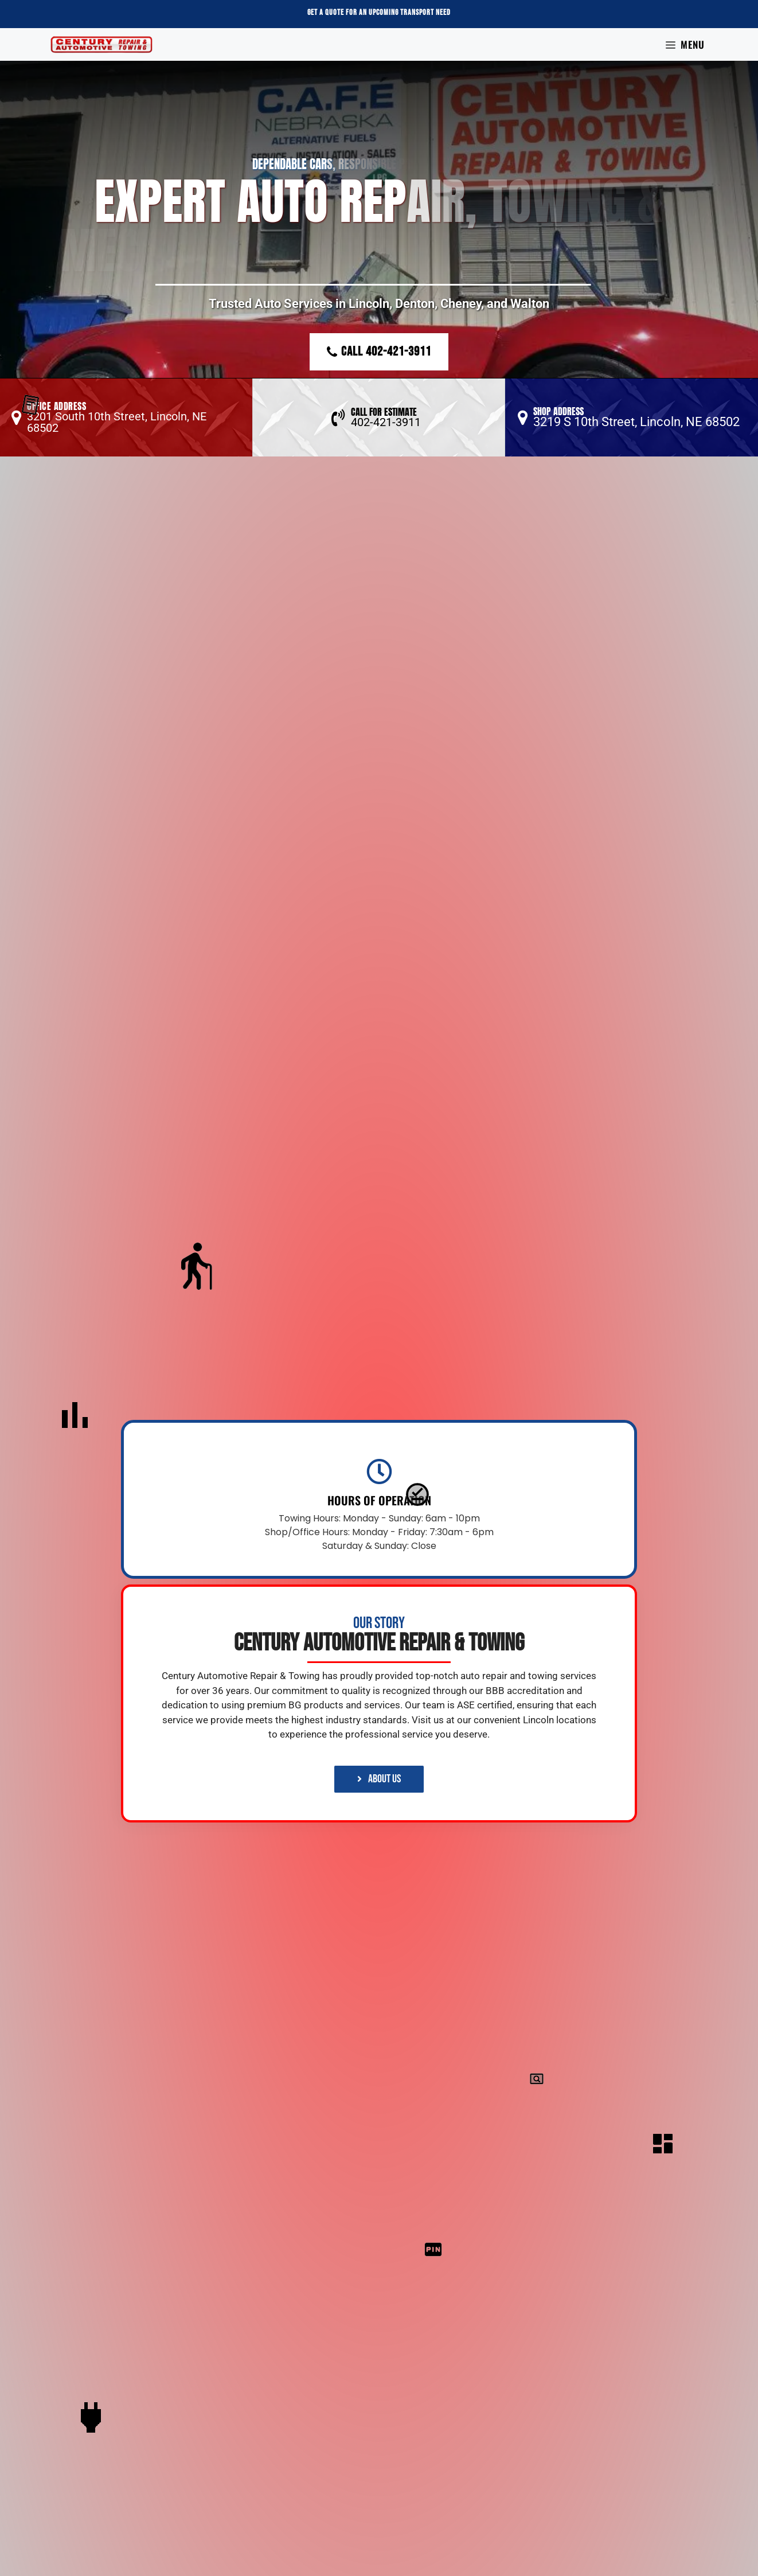 This screenshot has height=2576, width=758. I want to click on indicates content is available offline, so click(417, 1494).